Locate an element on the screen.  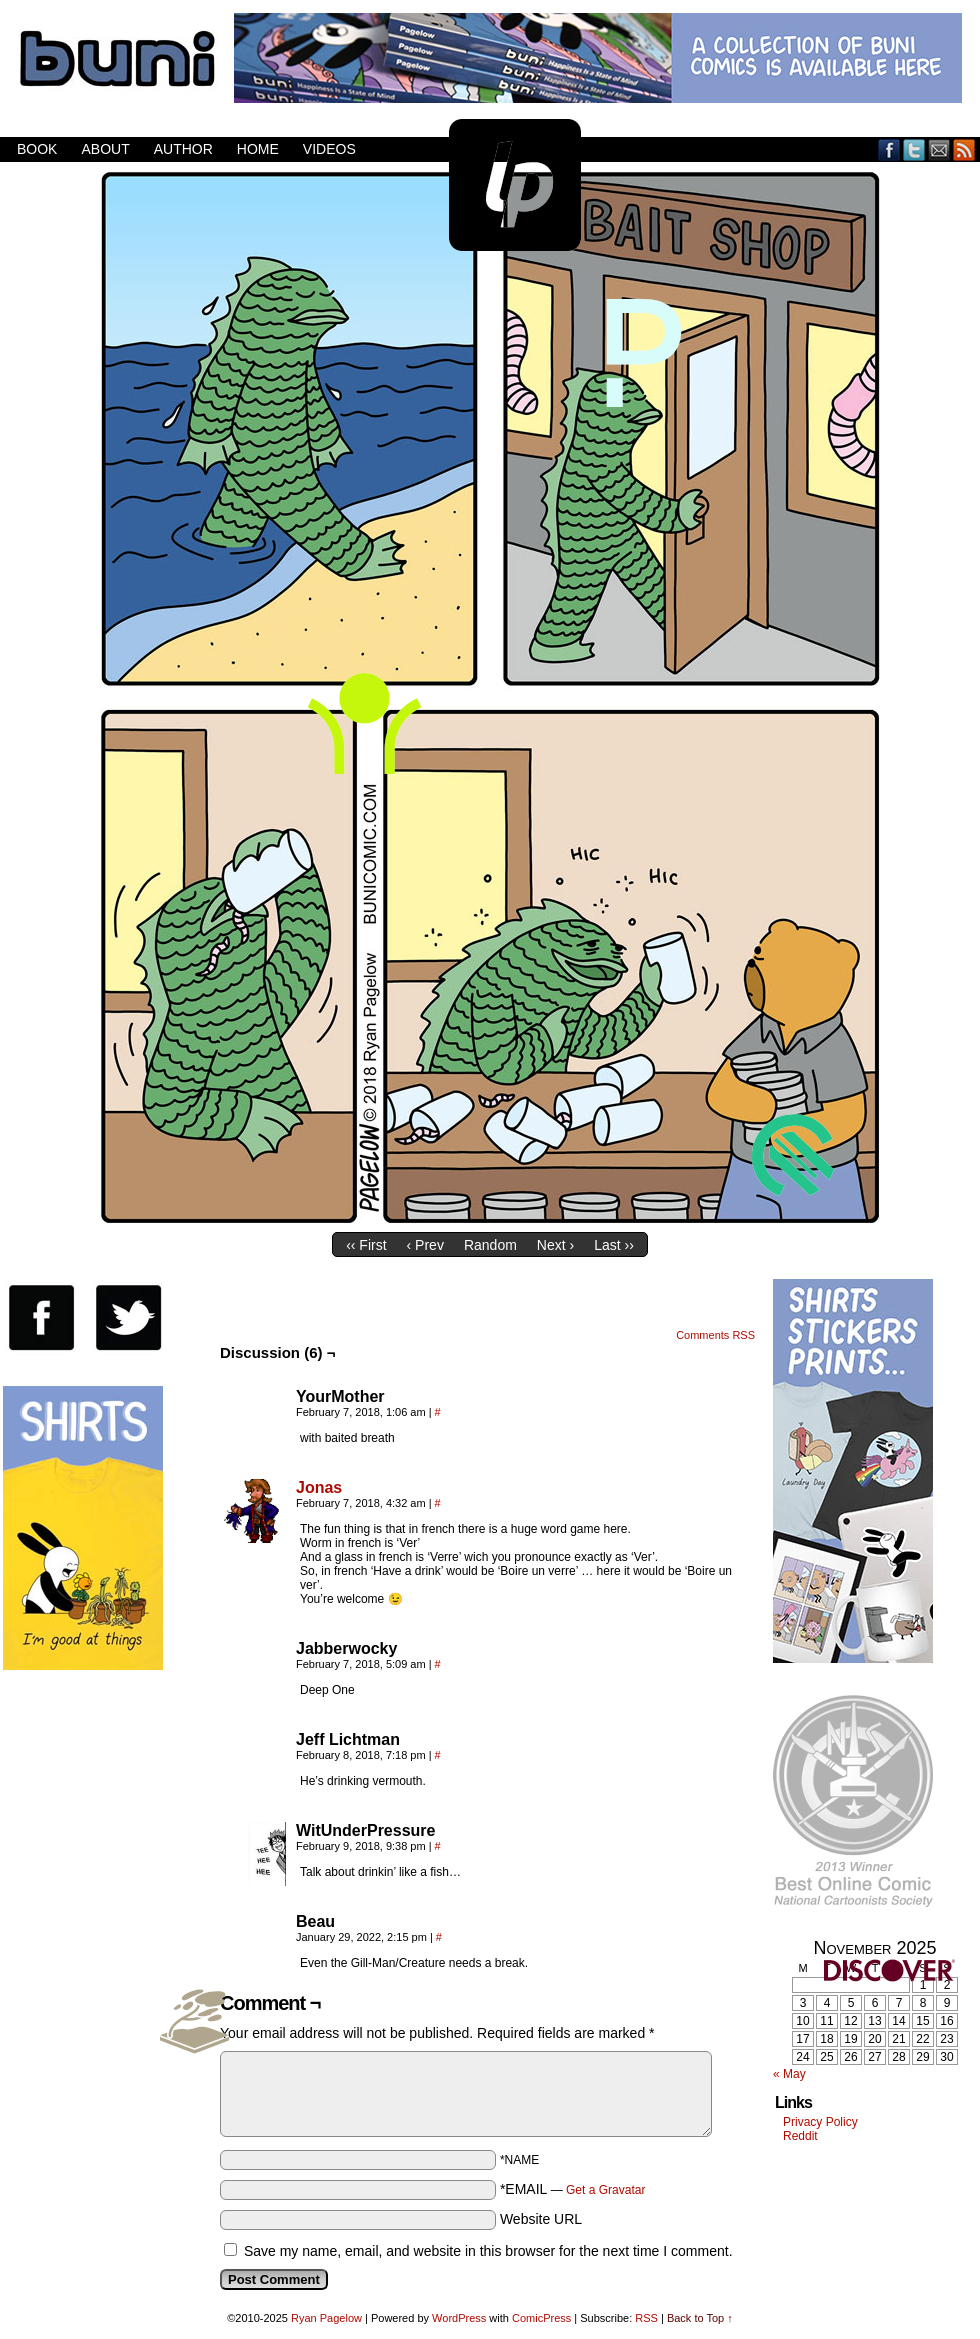
indicates a welcoming or friendly user state is located at coordinates (364, 723).